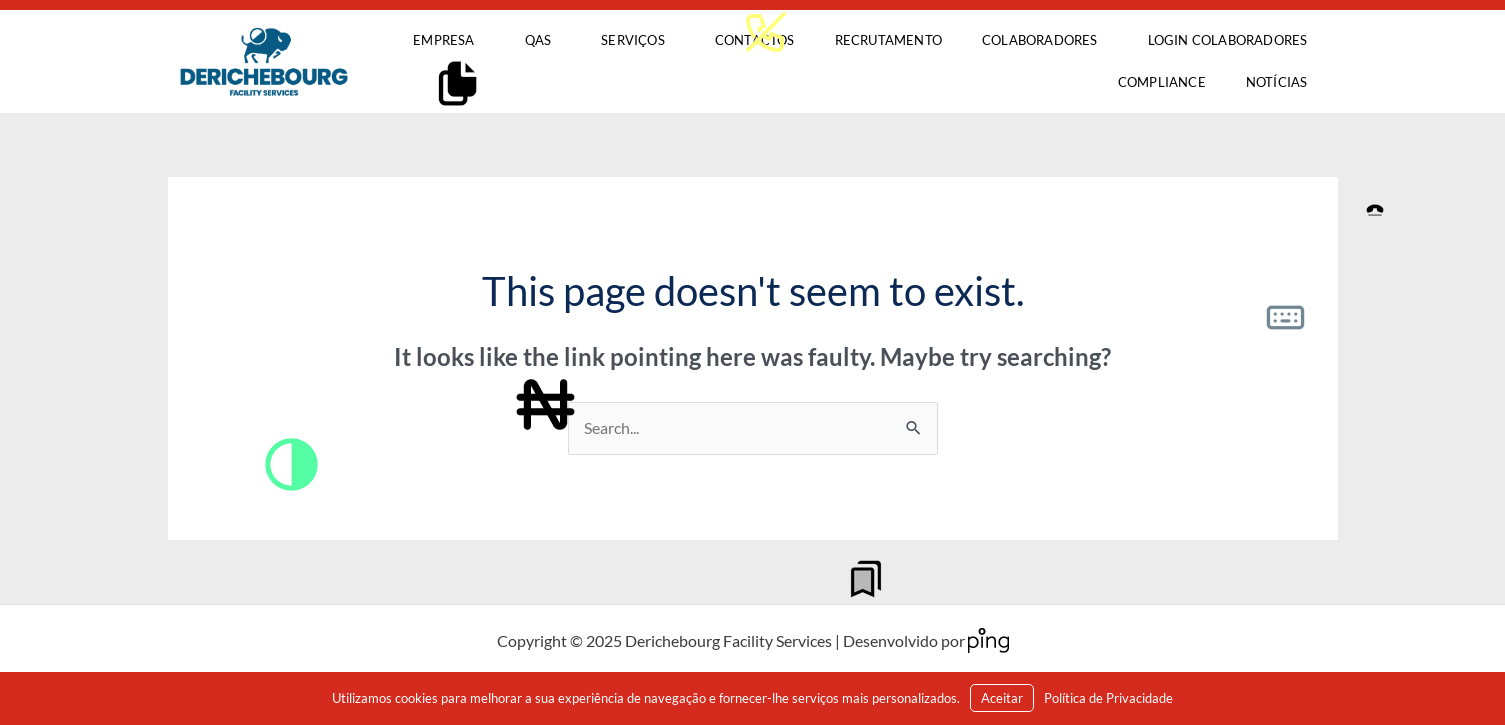 The height and width of the screenshot is (725, 1505). What do you see at coordinates (456, 83) in the screenshot?
I see `access your files and documents` at bounding box center [456, 83].